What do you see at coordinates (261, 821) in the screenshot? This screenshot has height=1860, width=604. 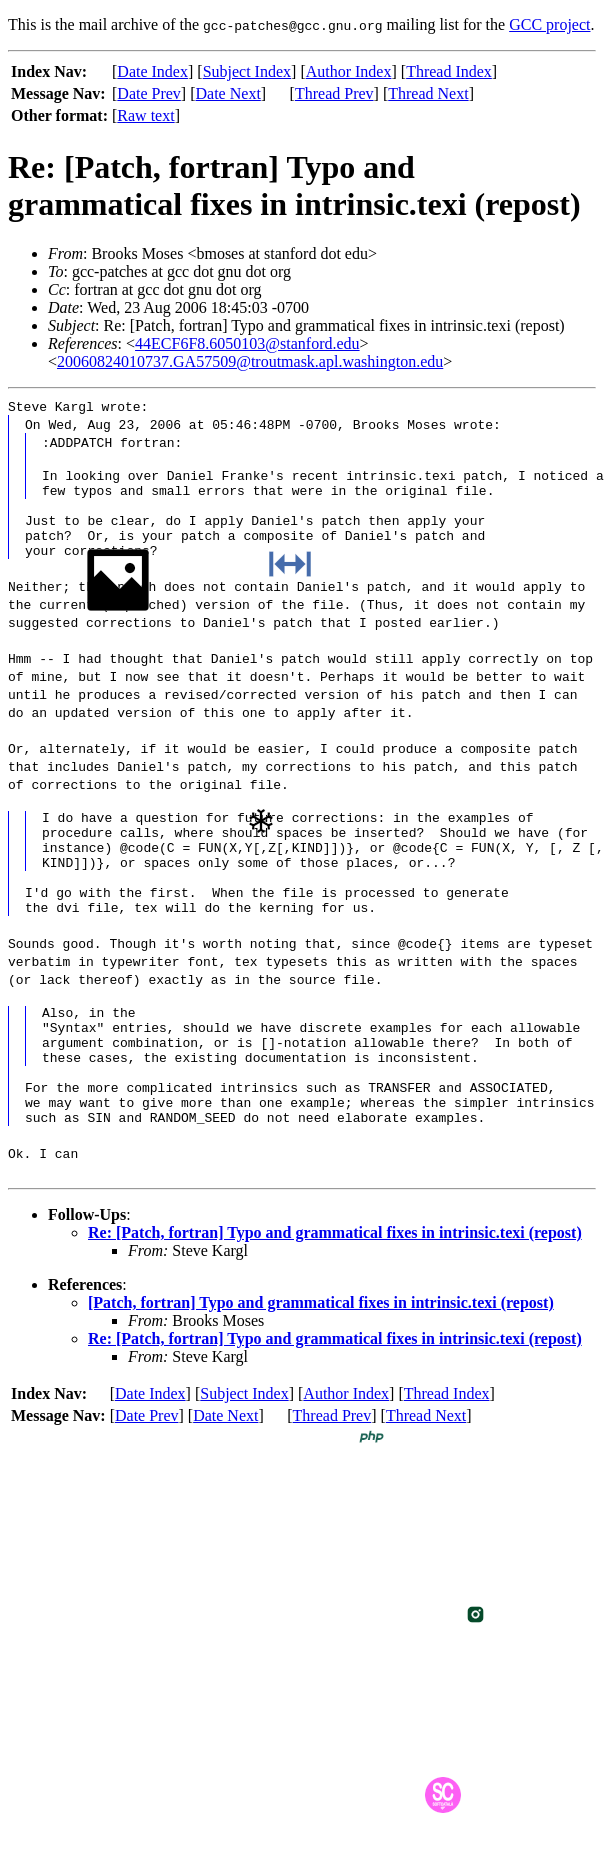 I see `activate cooling or air conditioning mode` at bounding box center [261, 821].